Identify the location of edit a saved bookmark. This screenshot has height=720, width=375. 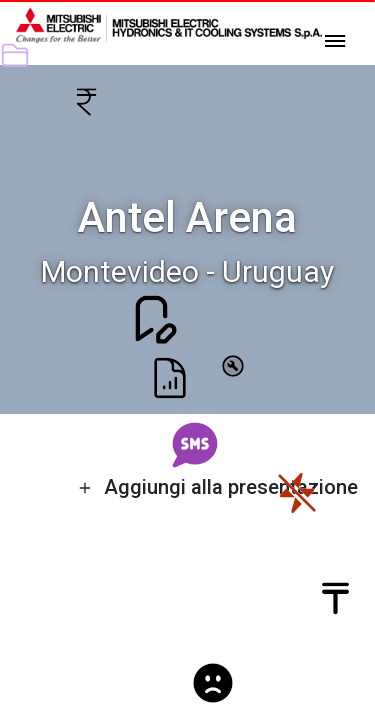
(151, 318).